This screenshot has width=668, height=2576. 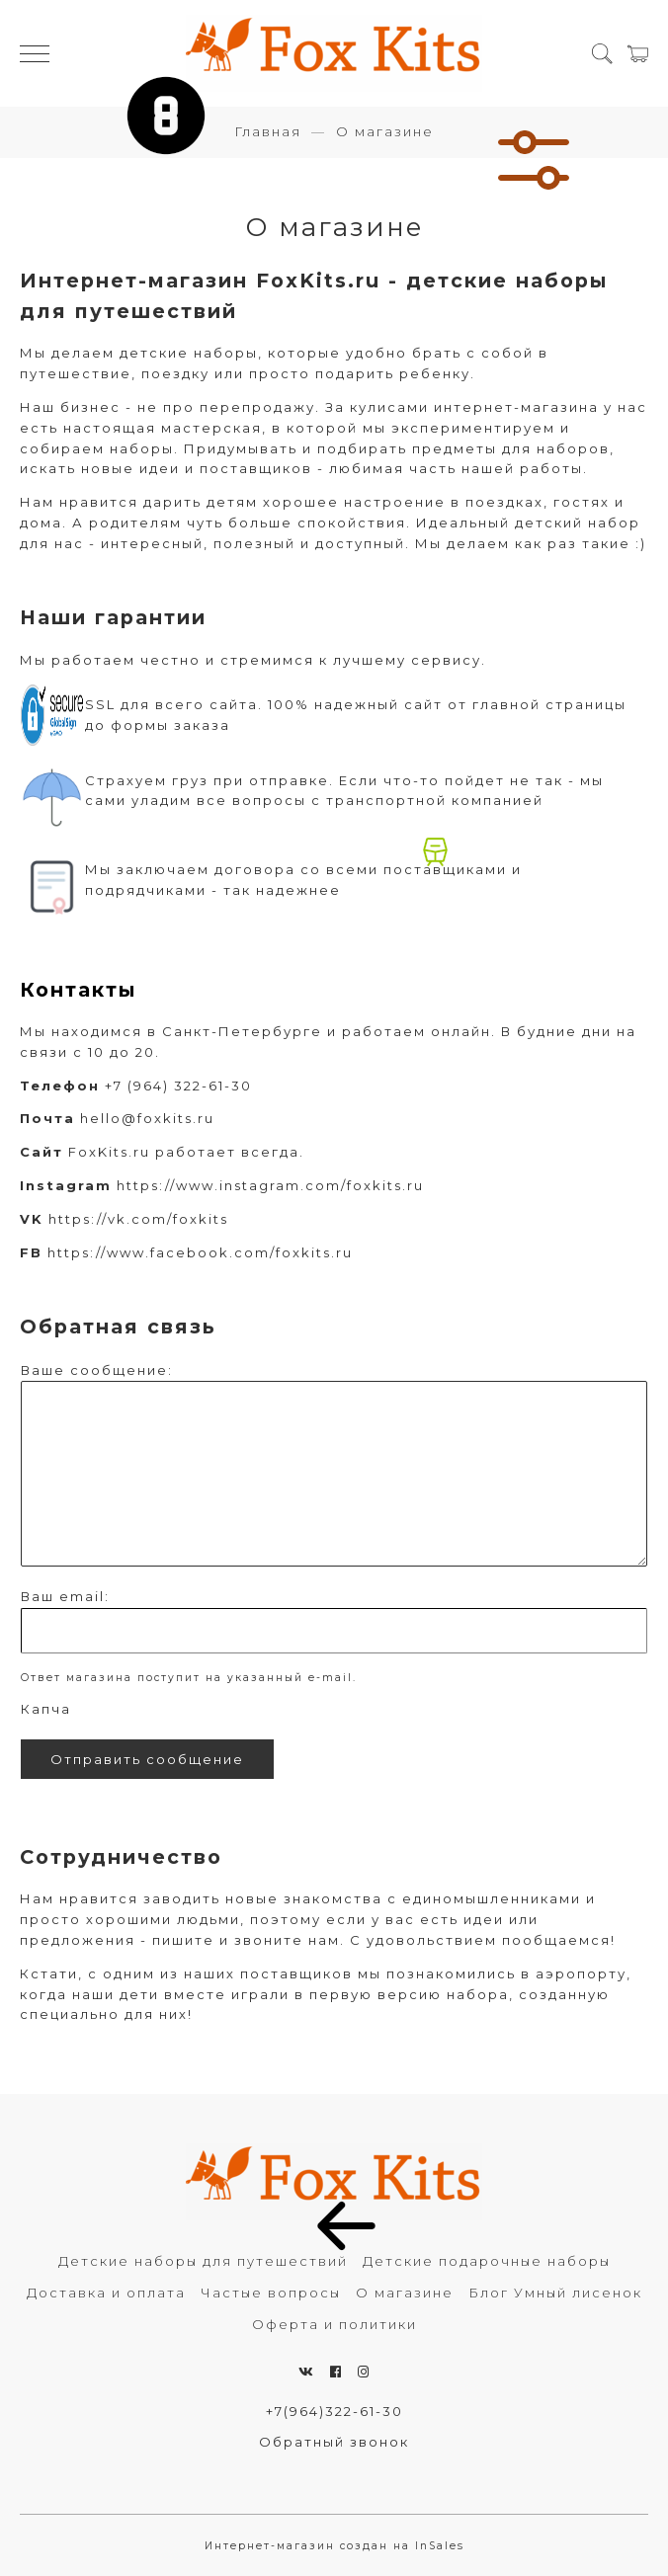 What do you see at coordinates (346, 2225) in the screenshot?
I see `go back to the previous screen` at bounding box center [346, 2225].